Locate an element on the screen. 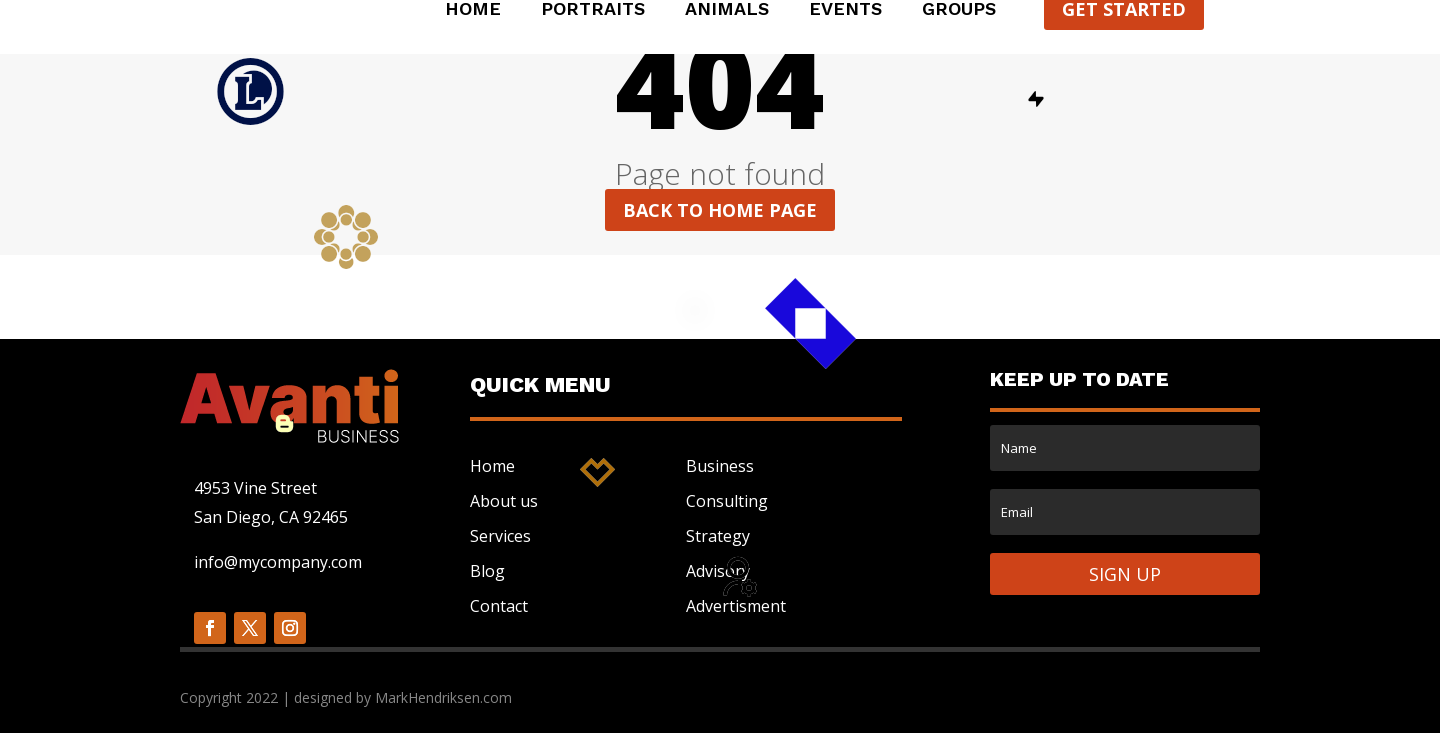  E.Leclerc brand logo is located at coordinates (250, 91).